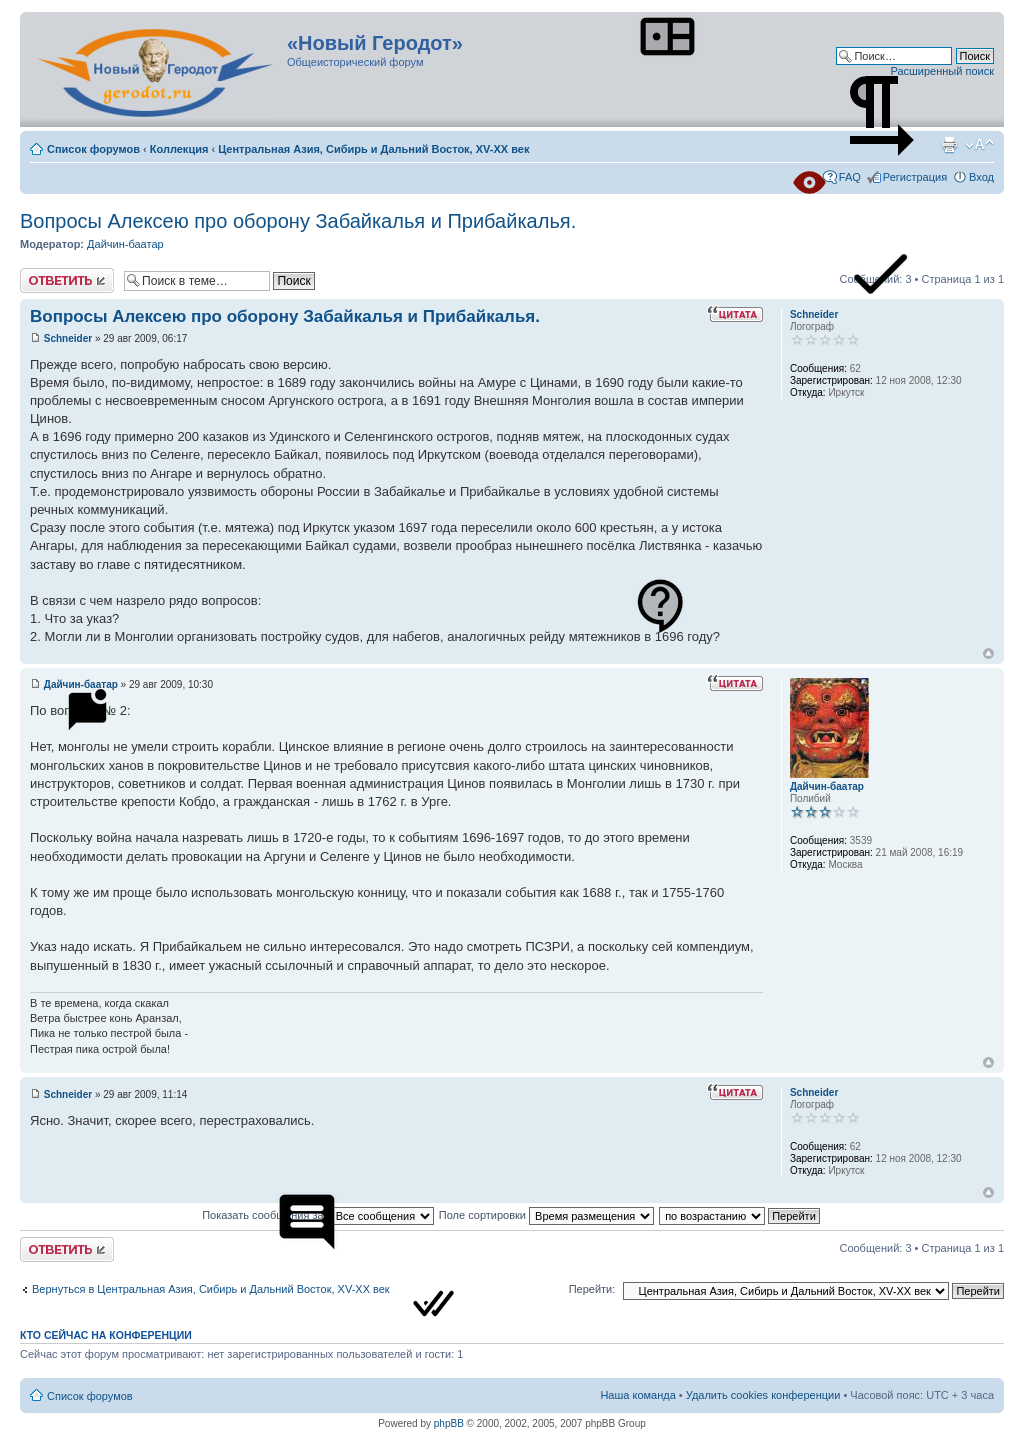  Describe the element at coordinates (878, 116) in the screenshot. I see `set text direction to left-to-right` at that location.